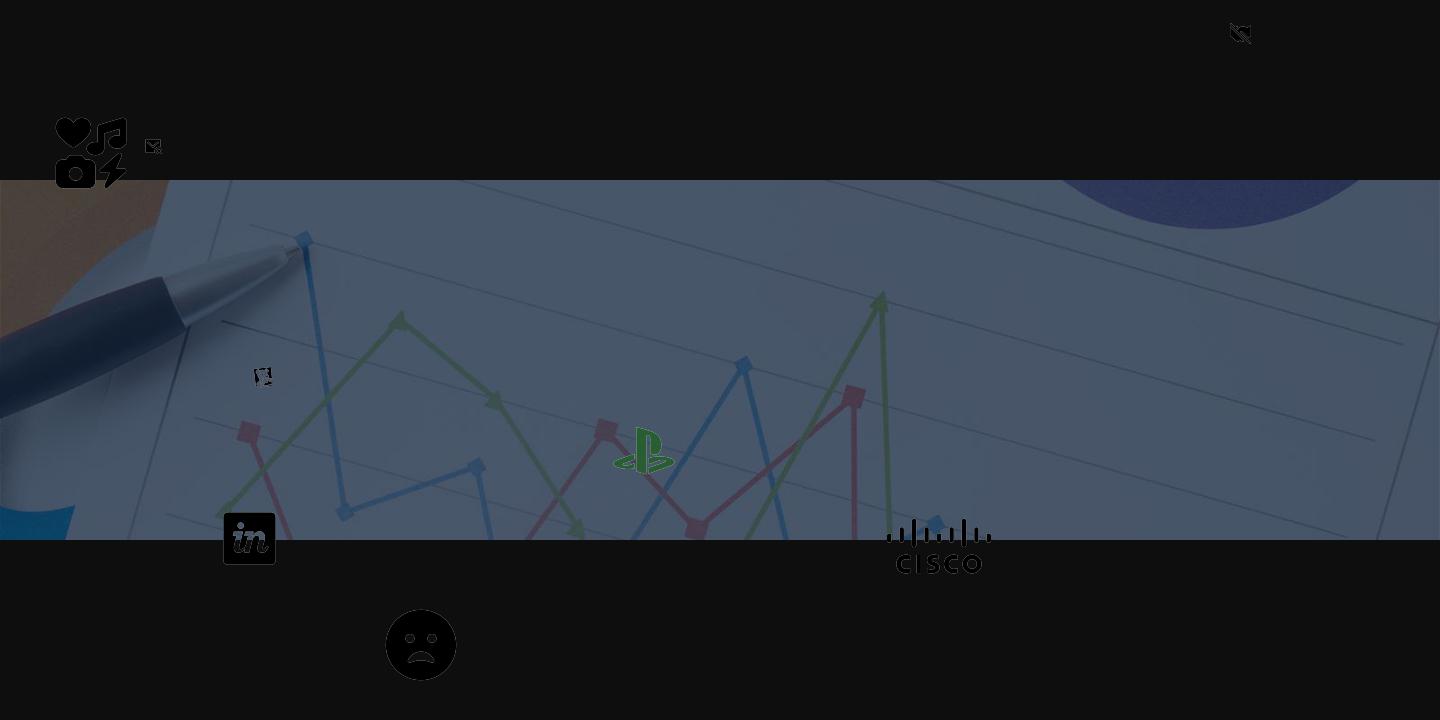 This screenshot has height=720, width=1440. I want to click on access media and creative tools, so click(91, 153).